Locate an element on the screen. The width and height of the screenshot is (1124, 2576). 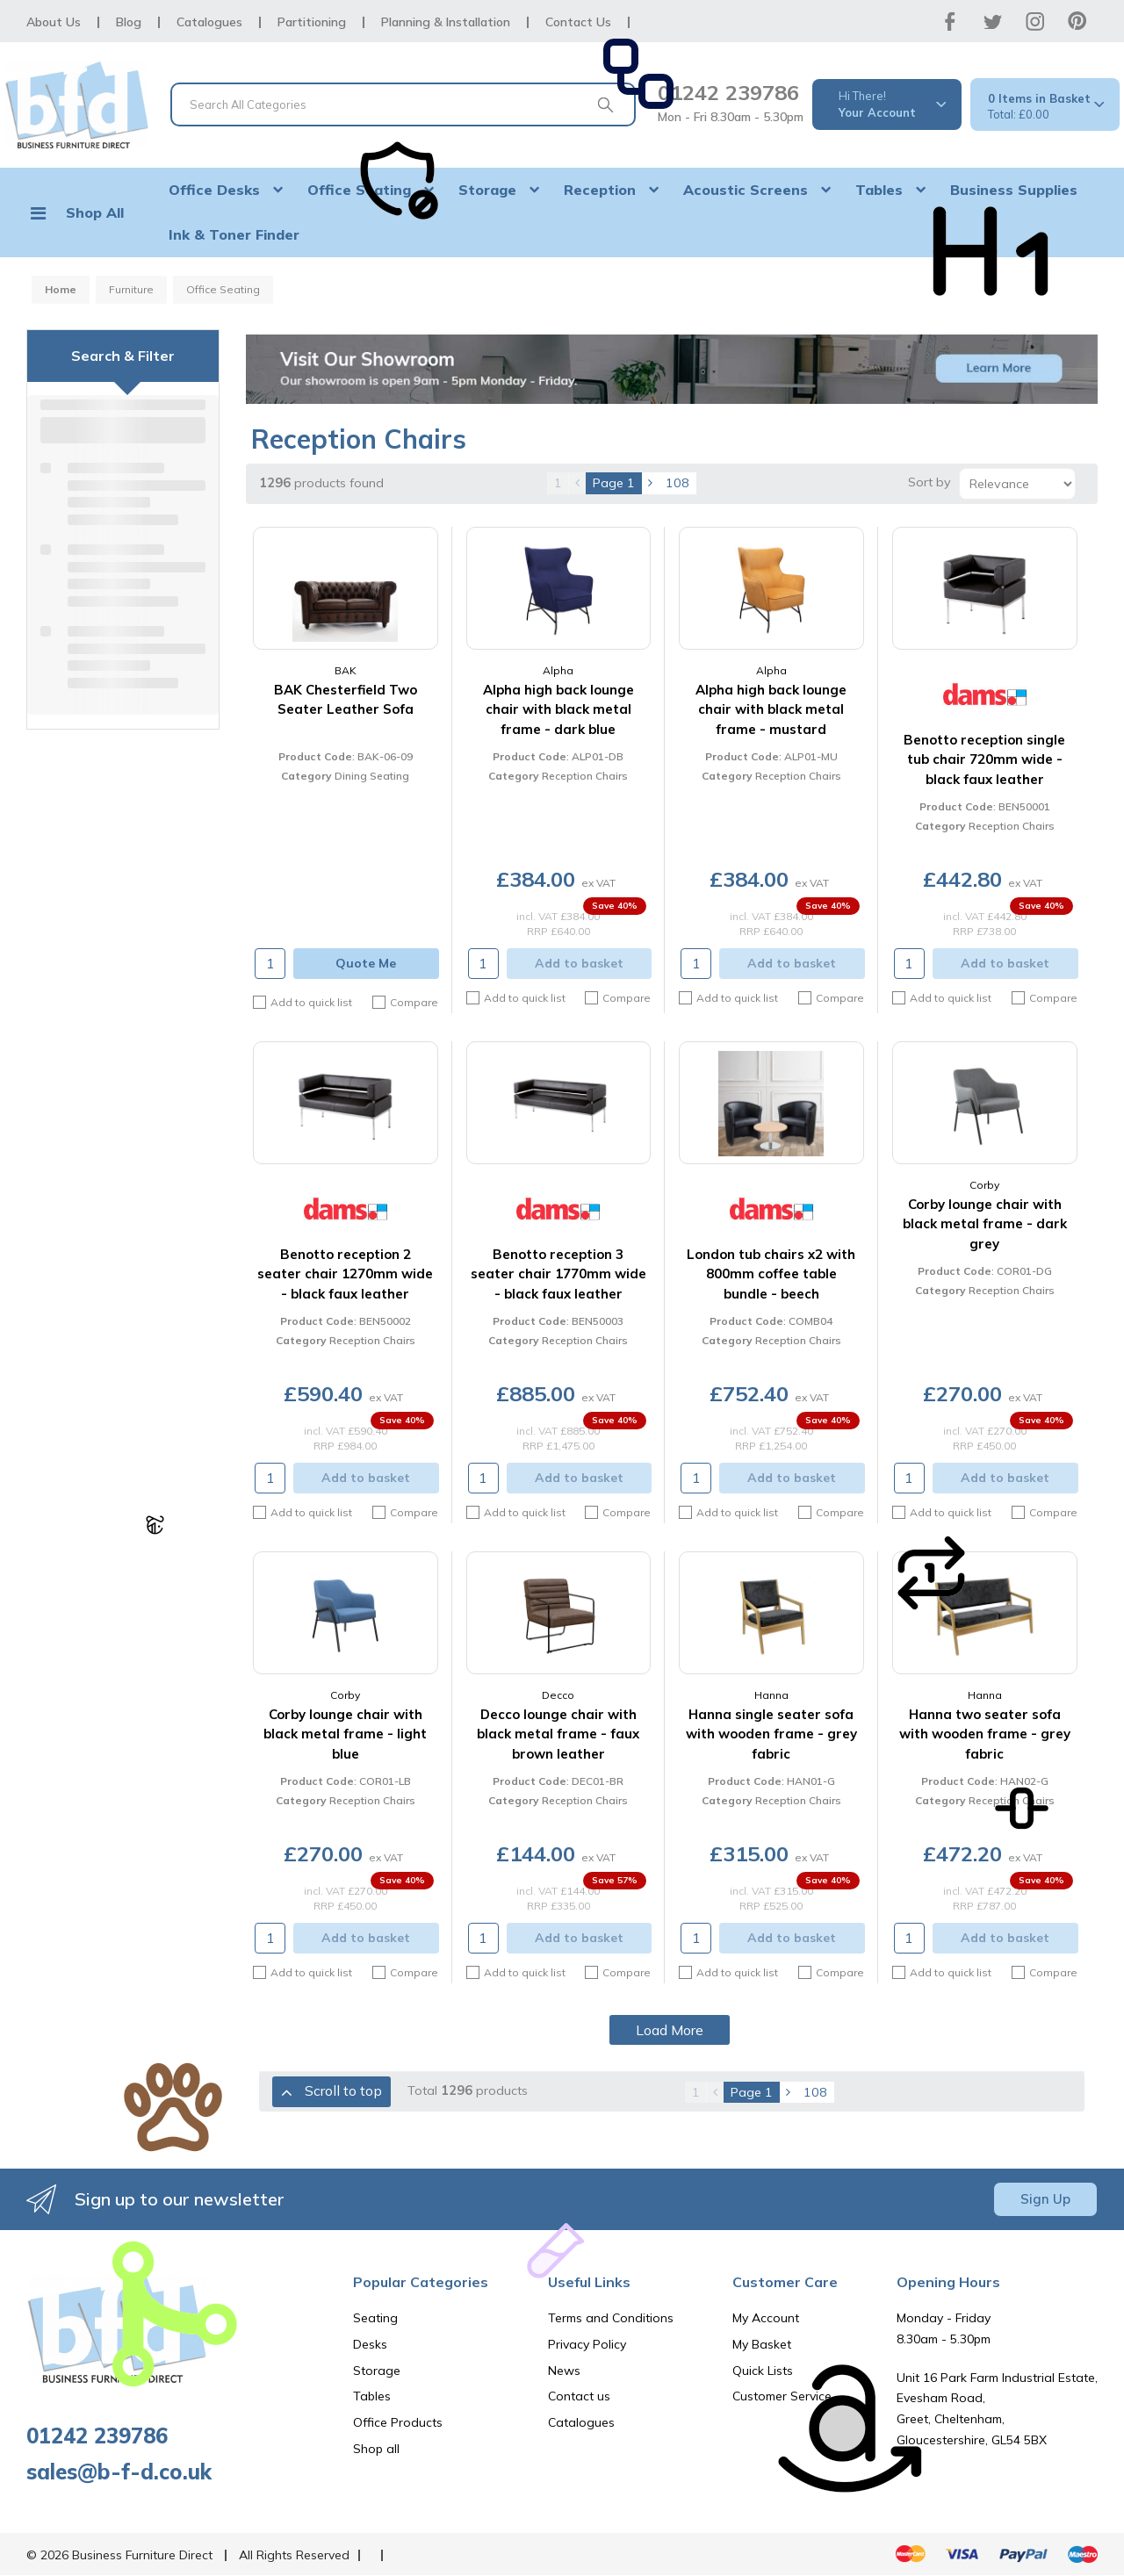
align selected element to vertical center is located at coordinates (1021, 1808).